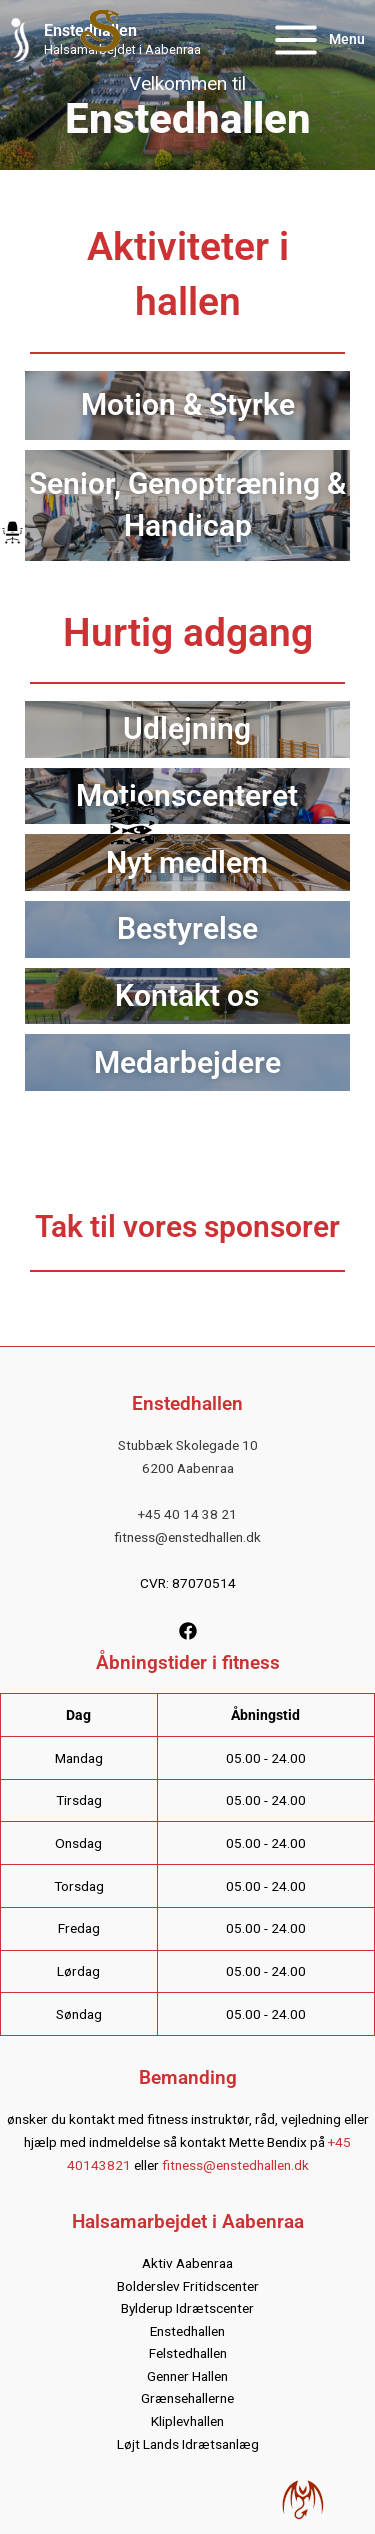  I want to click on play snake game, so click(100, 30).